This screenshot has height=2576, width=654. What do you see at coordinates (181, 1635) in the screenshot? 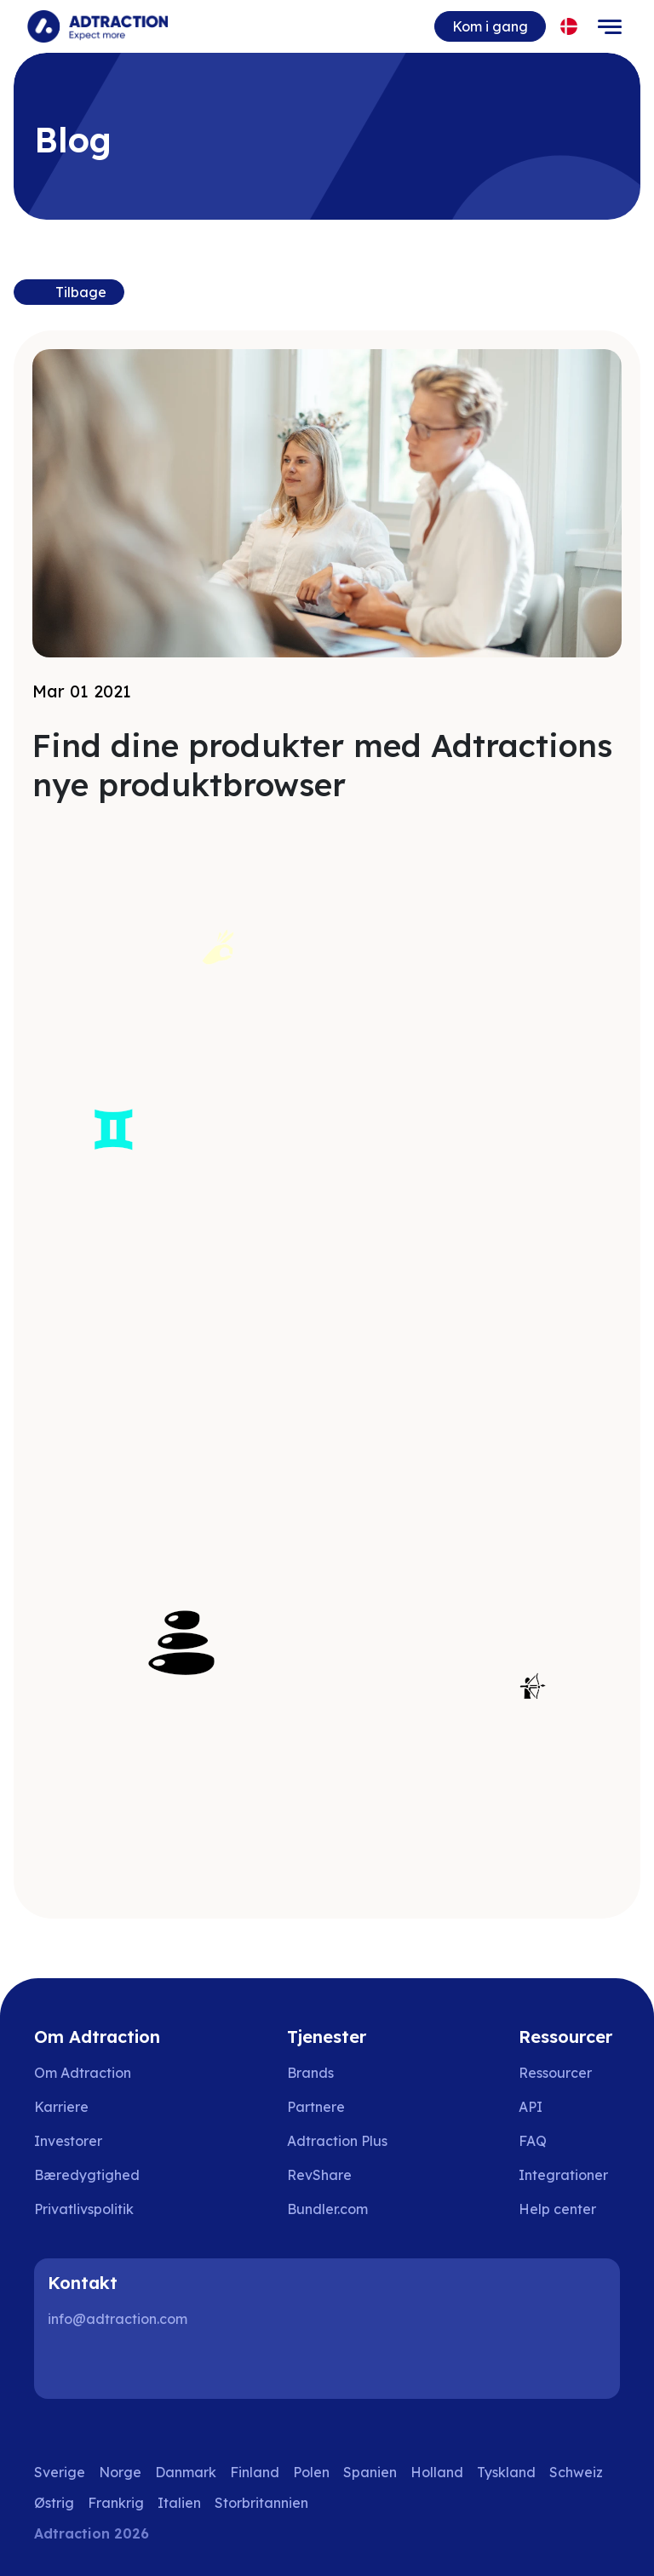
I see `access meditation or mindfulness features` at bounding box center [181, 1635].